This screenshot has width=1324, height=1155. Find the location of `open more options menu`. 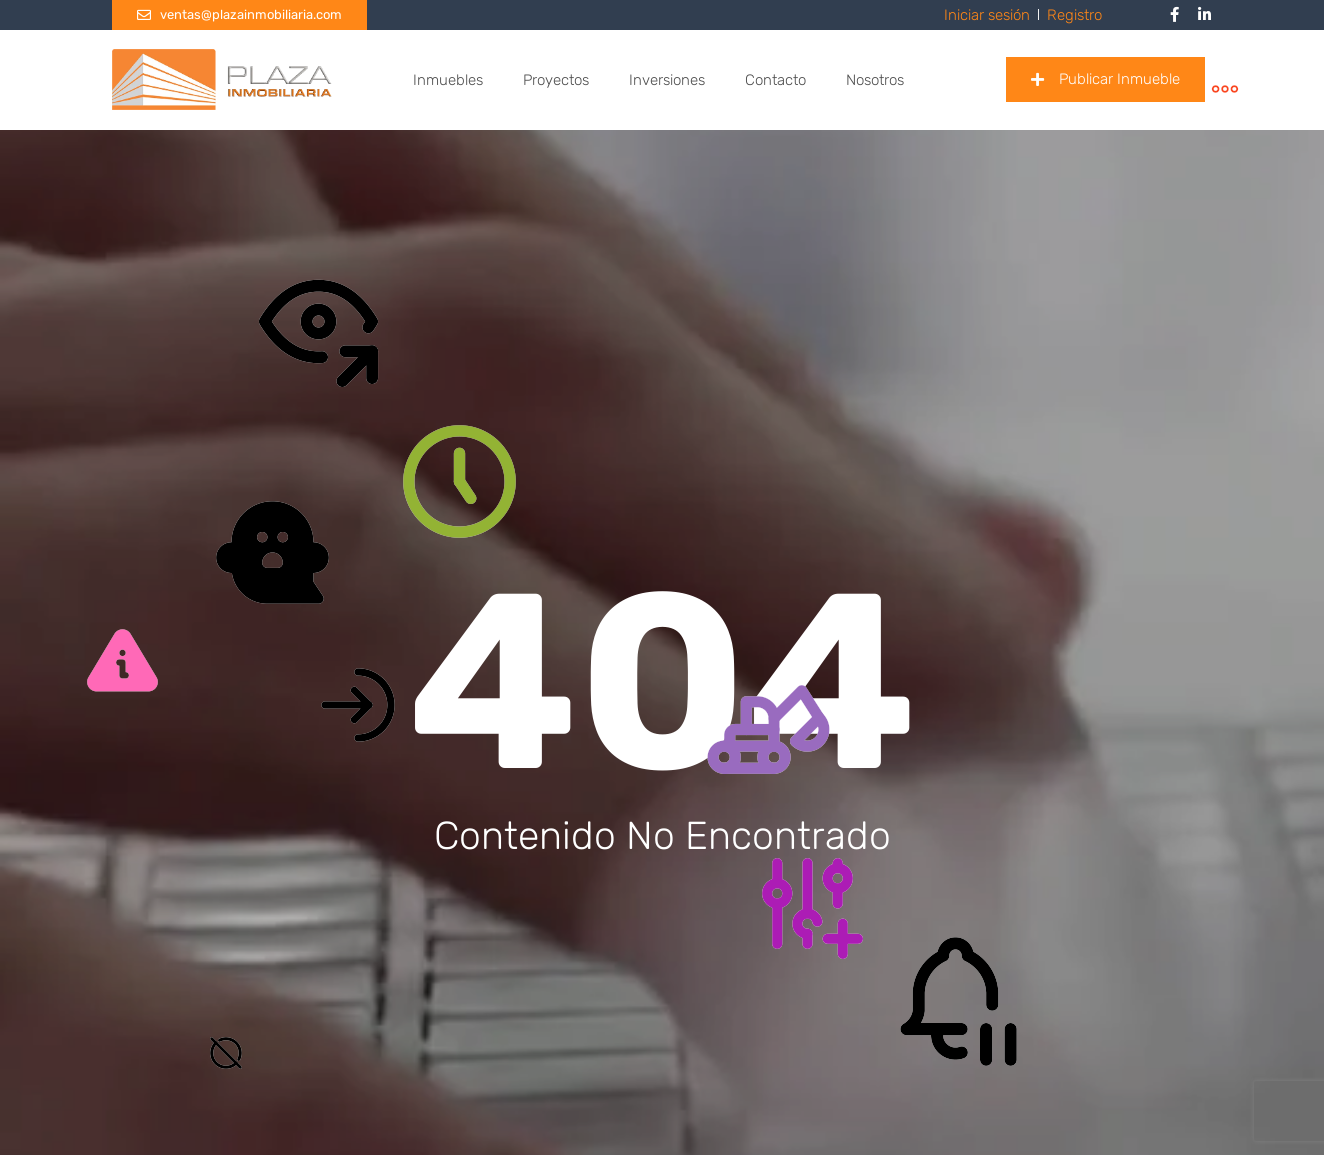

open more options menu is located at coordinates (1225, 89).